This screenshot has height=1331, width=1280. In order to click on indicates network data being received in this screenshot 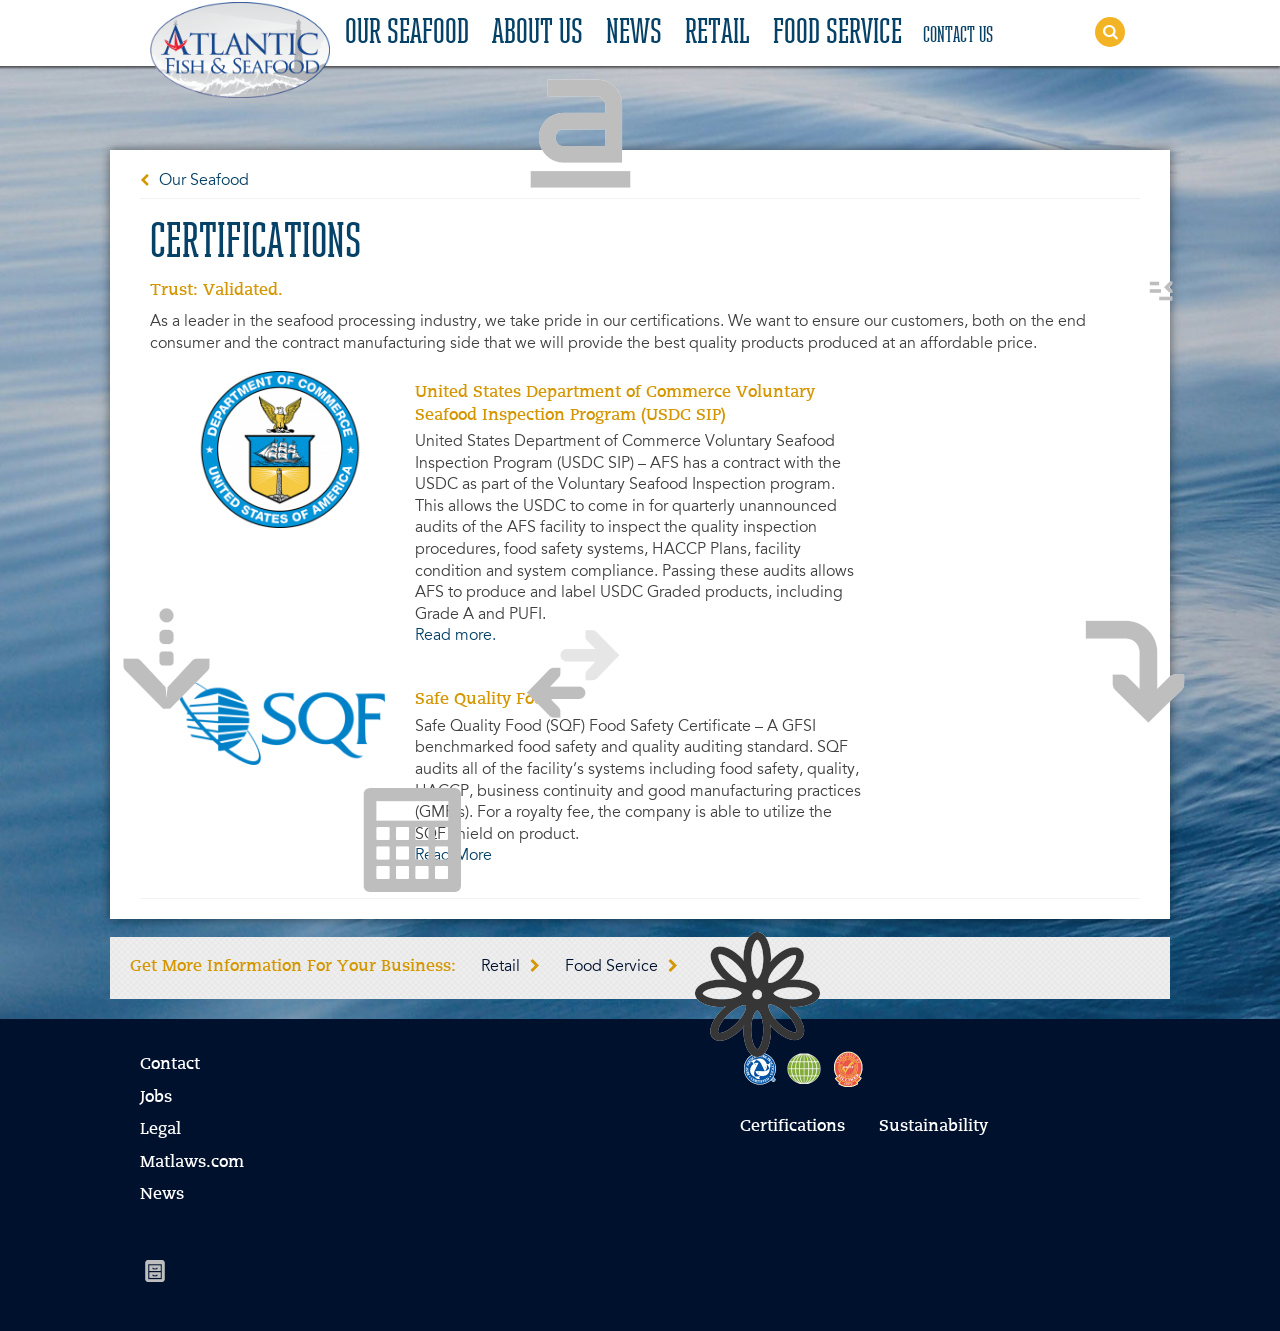, I will do `click(573, 674)`.